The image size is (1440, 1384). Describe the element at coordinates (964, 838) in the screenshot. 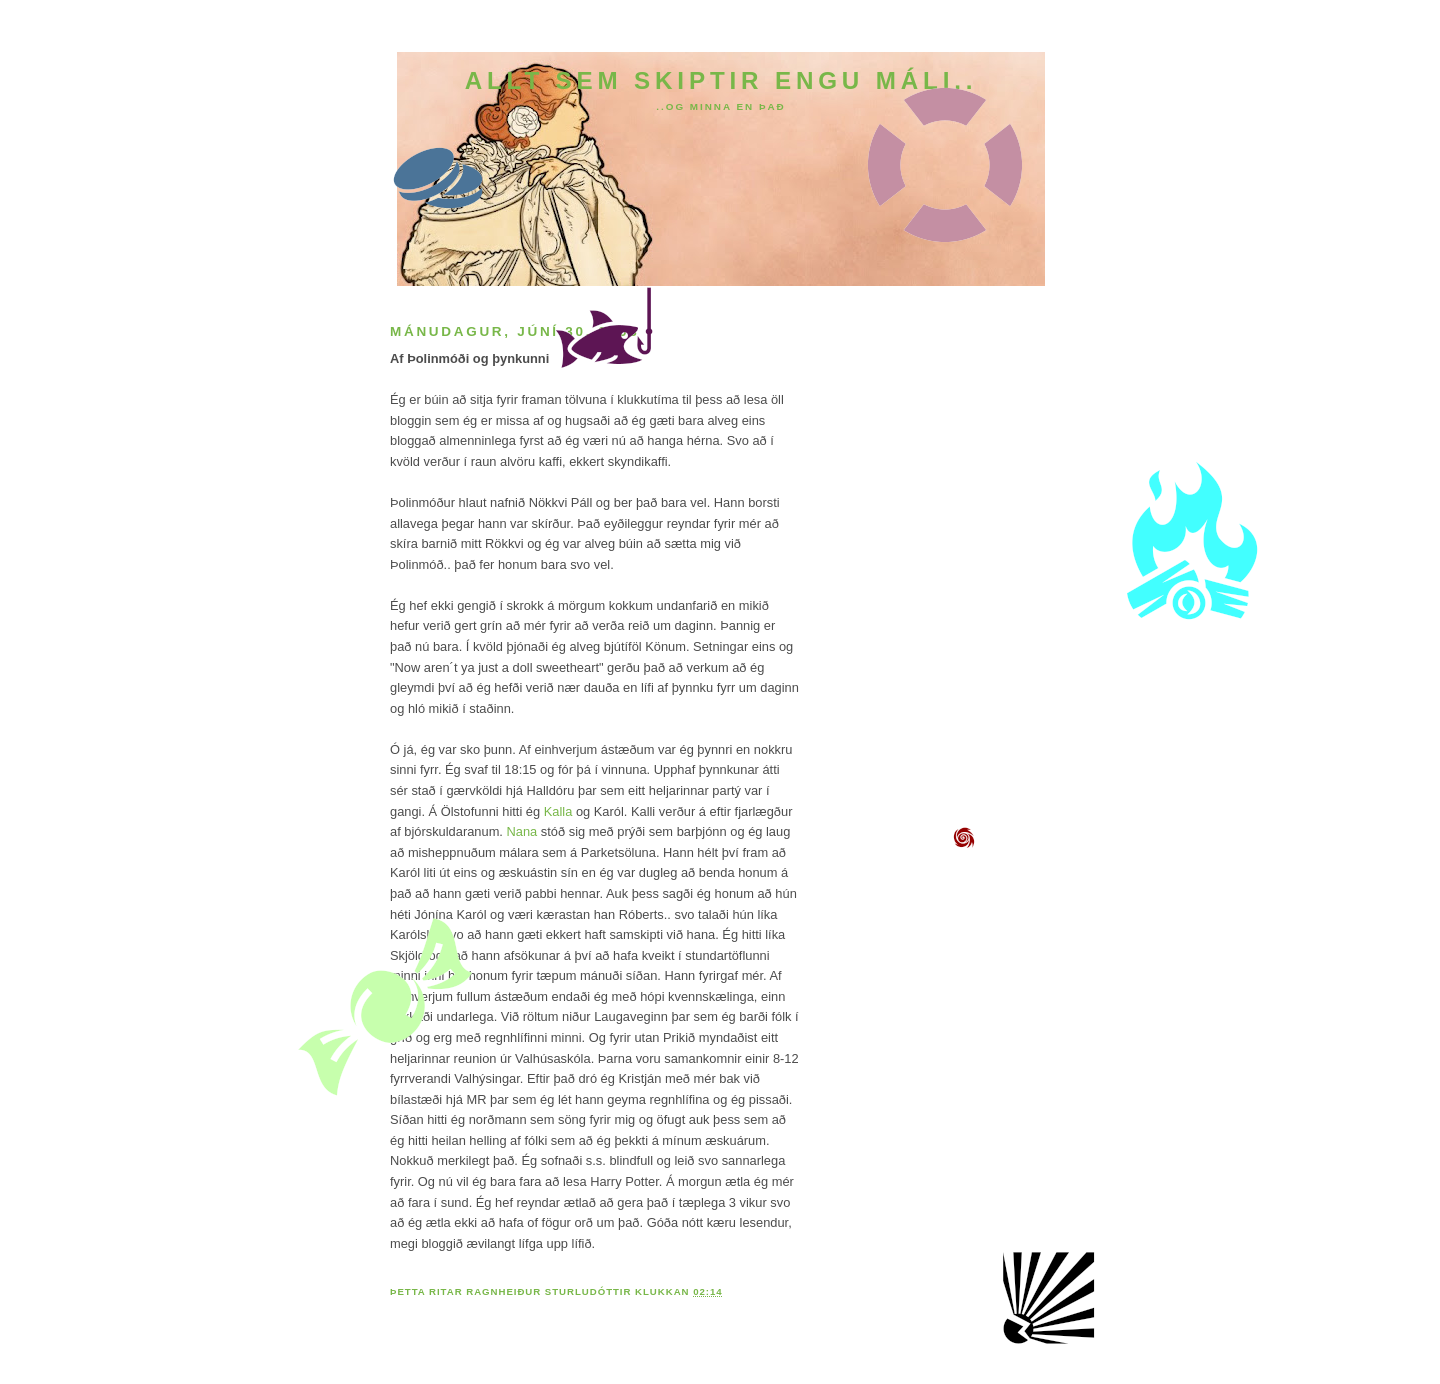

I see `decorative floral or nature-themed game element` at that location.